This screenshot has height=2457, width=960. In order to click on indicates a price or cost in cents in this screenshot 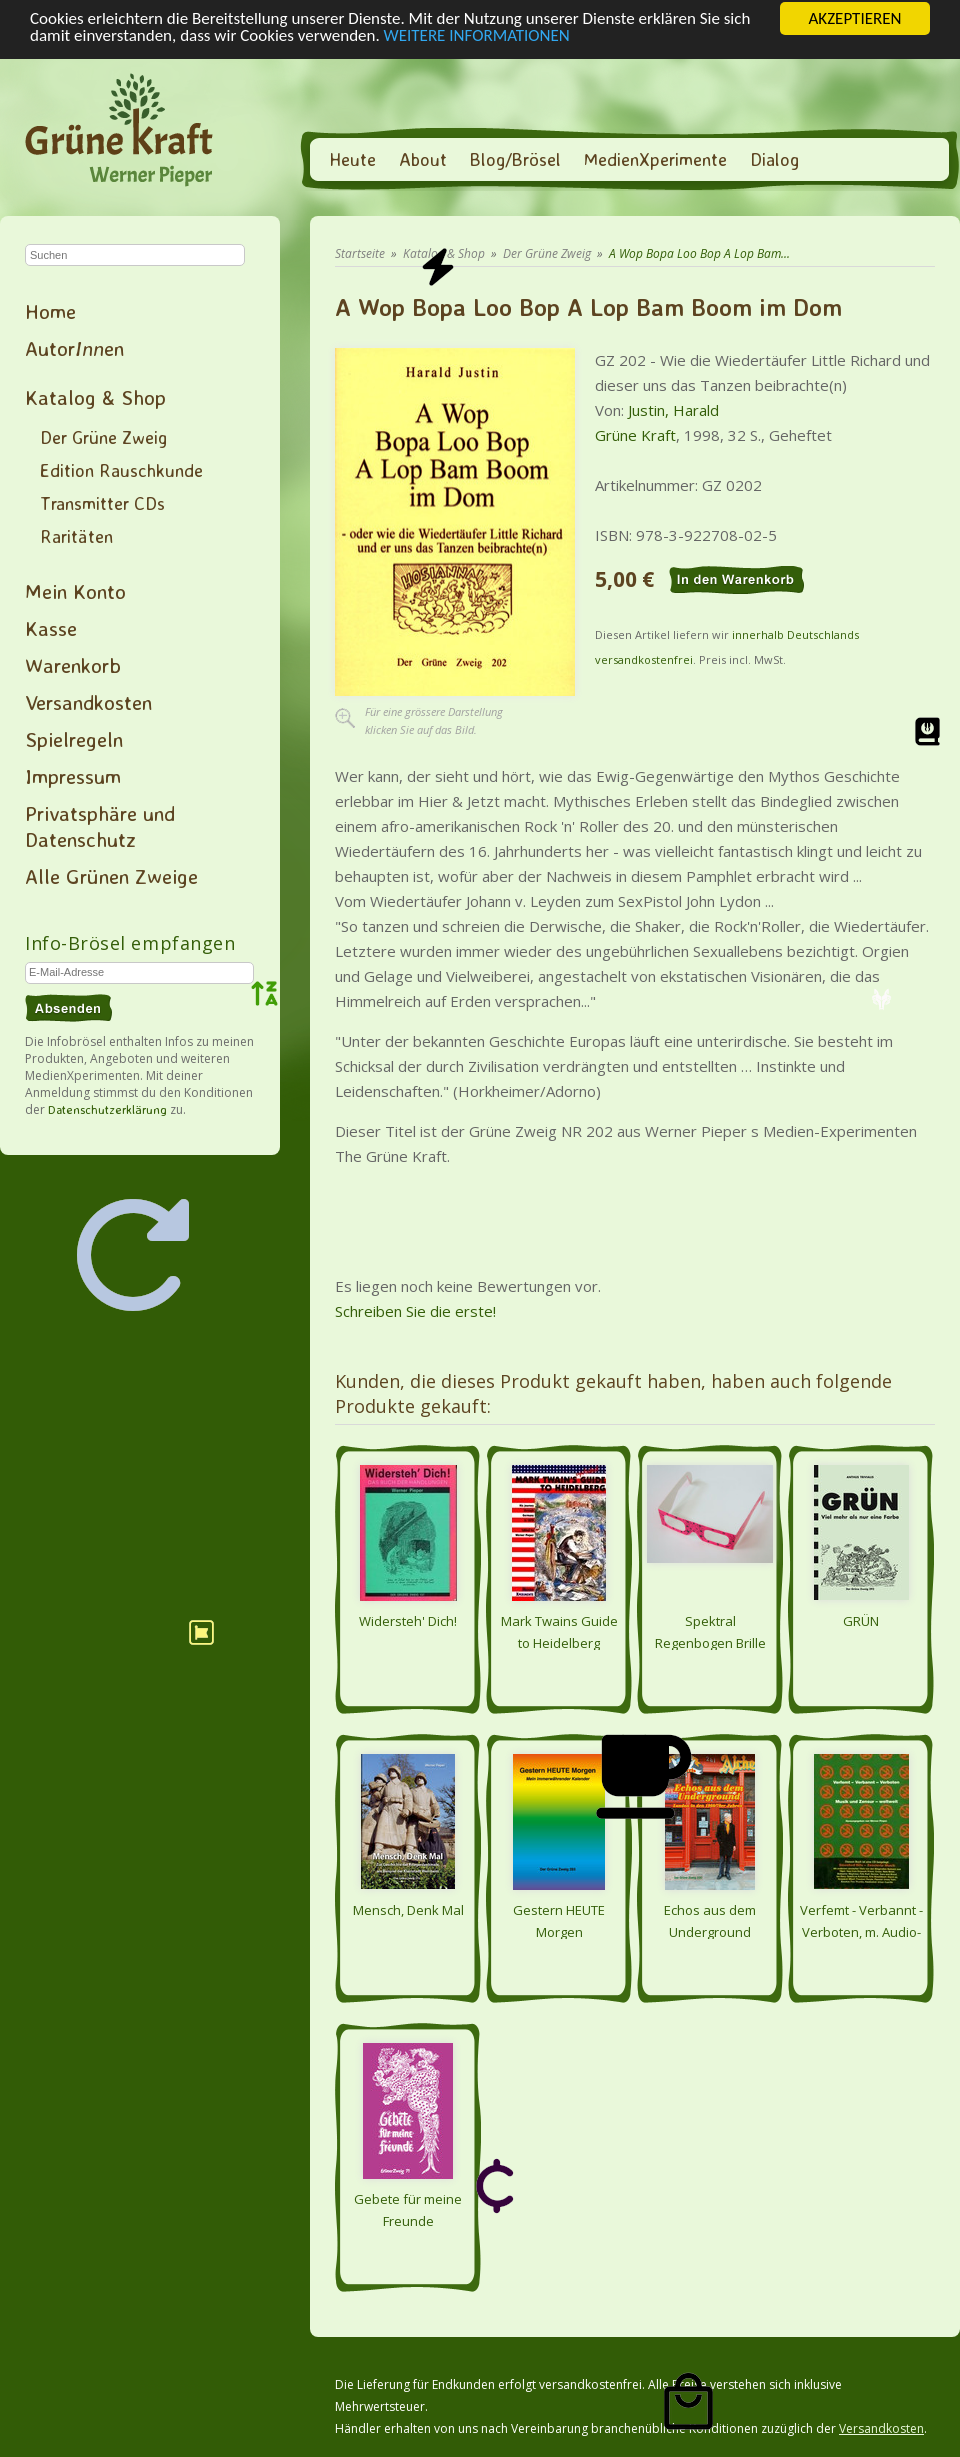, I will do `click(495, 2186)`.